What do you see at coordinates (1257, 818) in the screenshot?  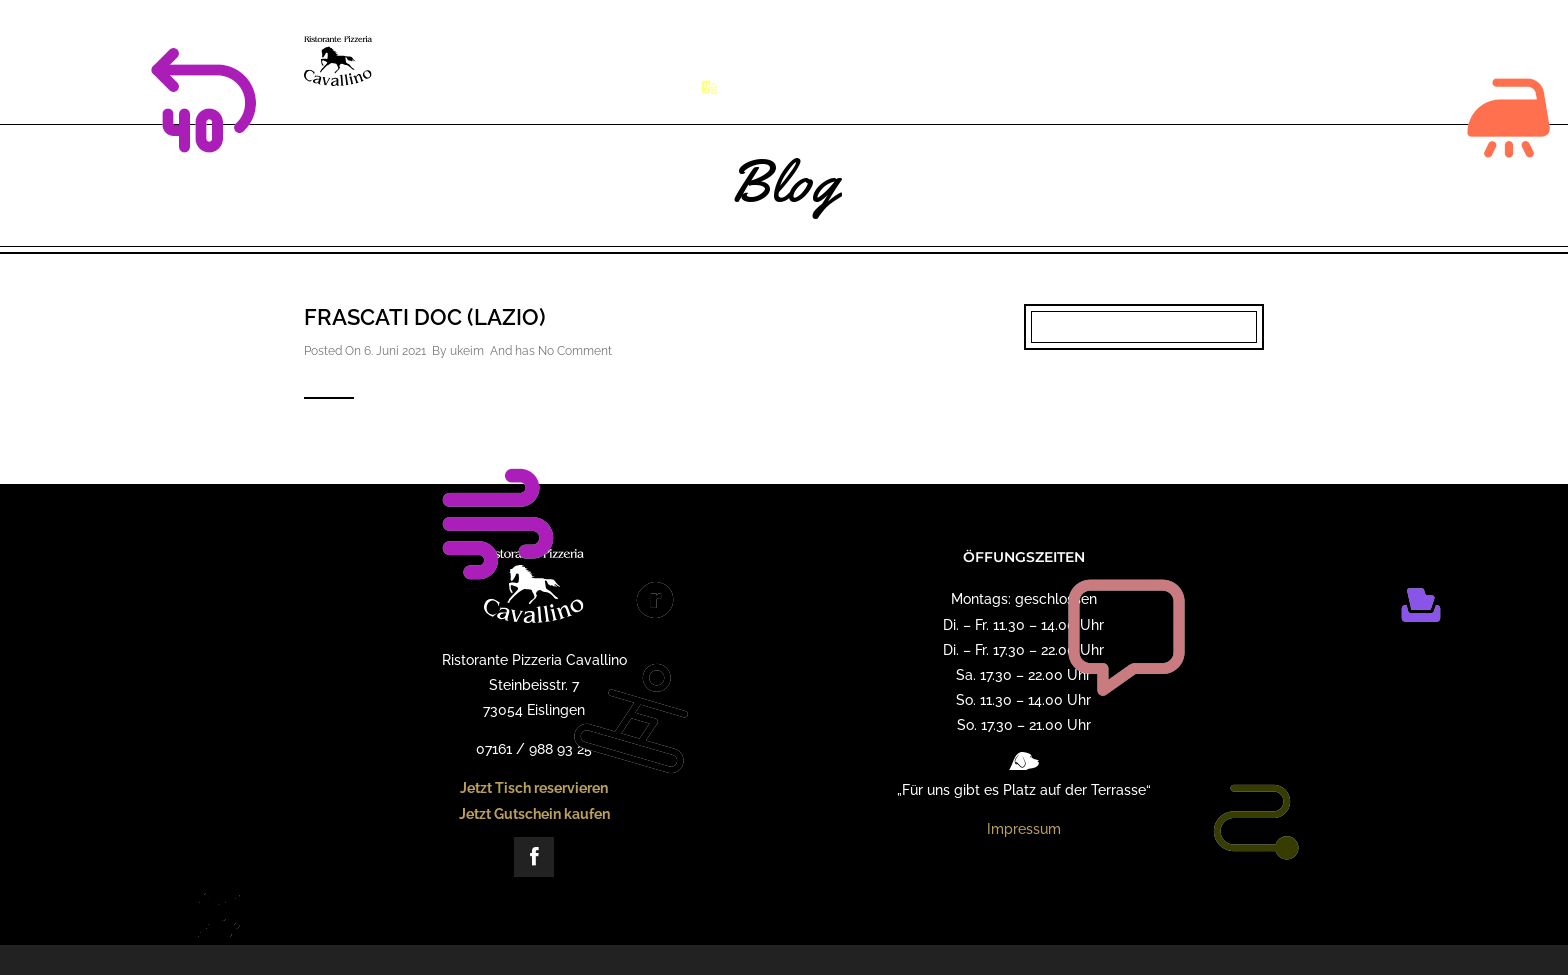 I see `view or edit a route path` at bounding box center [1257, 818].